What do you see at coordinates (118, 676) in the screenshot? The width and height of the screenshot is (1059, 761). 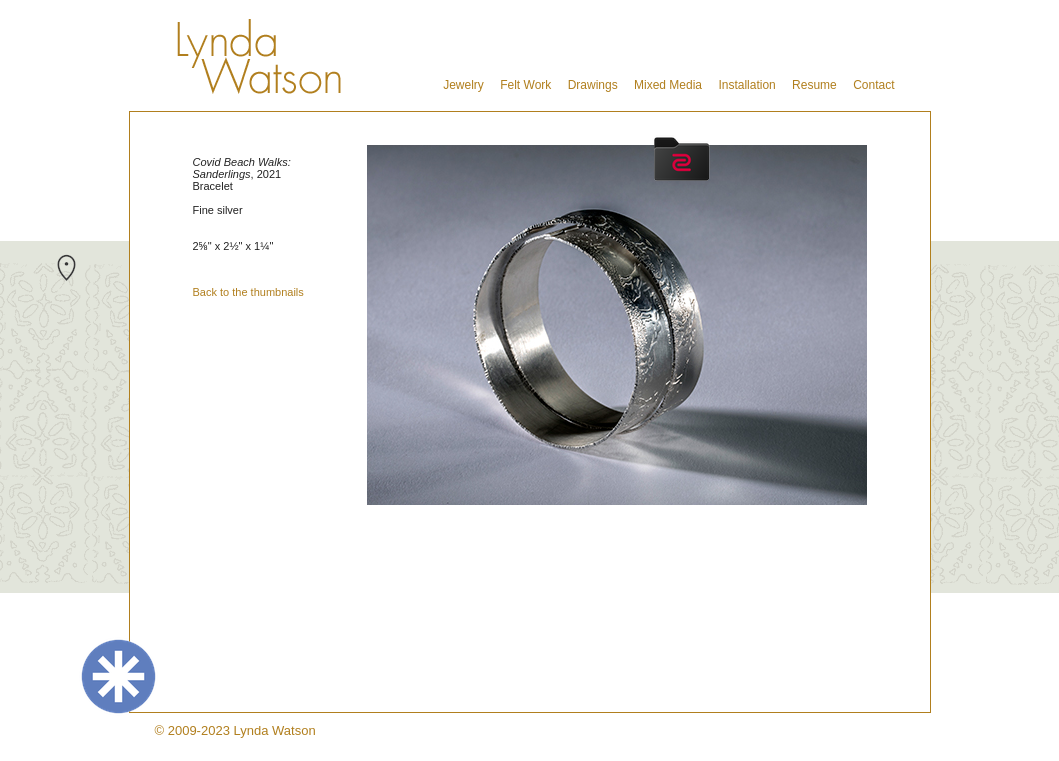 I see `generic badge or emblem indicator` at bounding box center [118, 676].